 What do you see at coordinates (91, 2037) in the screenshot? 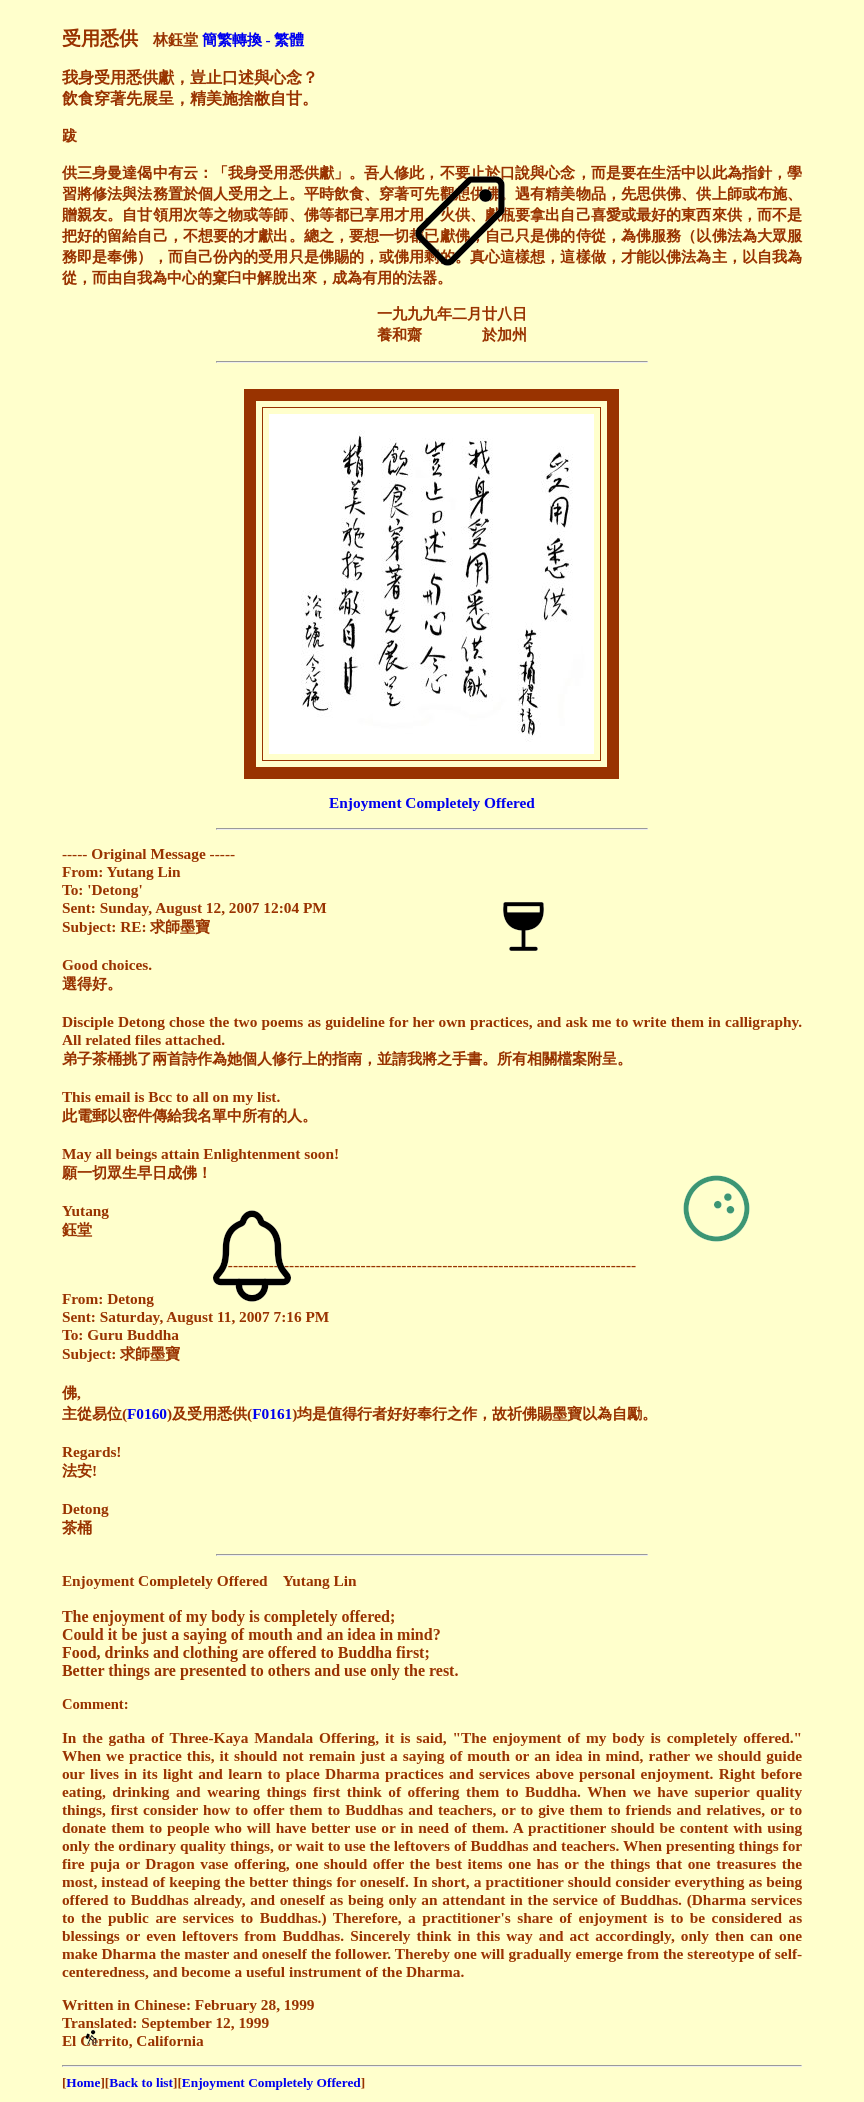
I see `access hiking trails or outdoor activities` at bounding box center [91, 2037].